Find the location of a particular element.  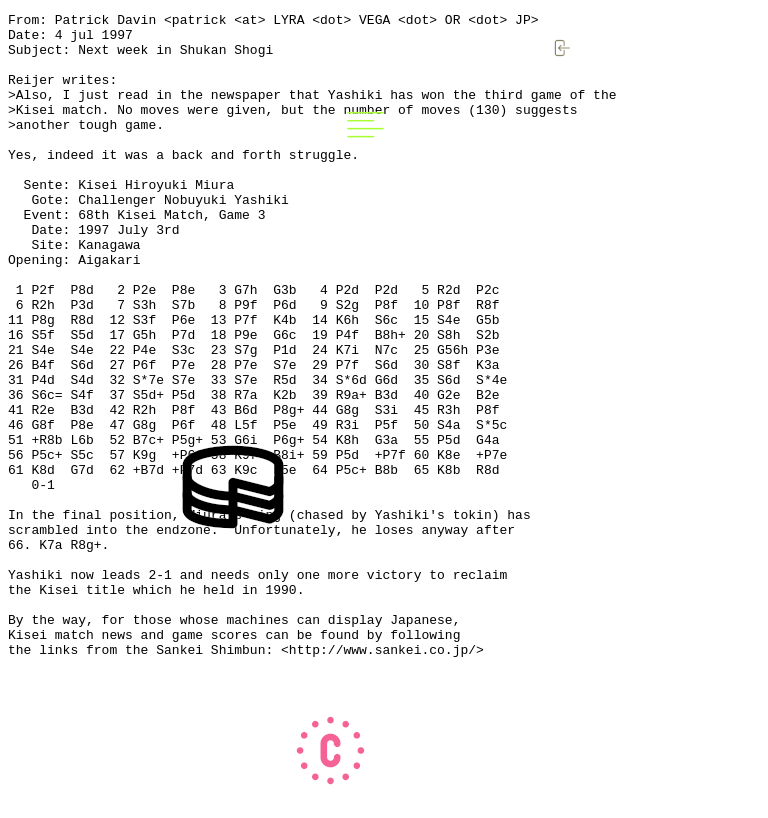

align text to the left is located at coordinates (365, 125).